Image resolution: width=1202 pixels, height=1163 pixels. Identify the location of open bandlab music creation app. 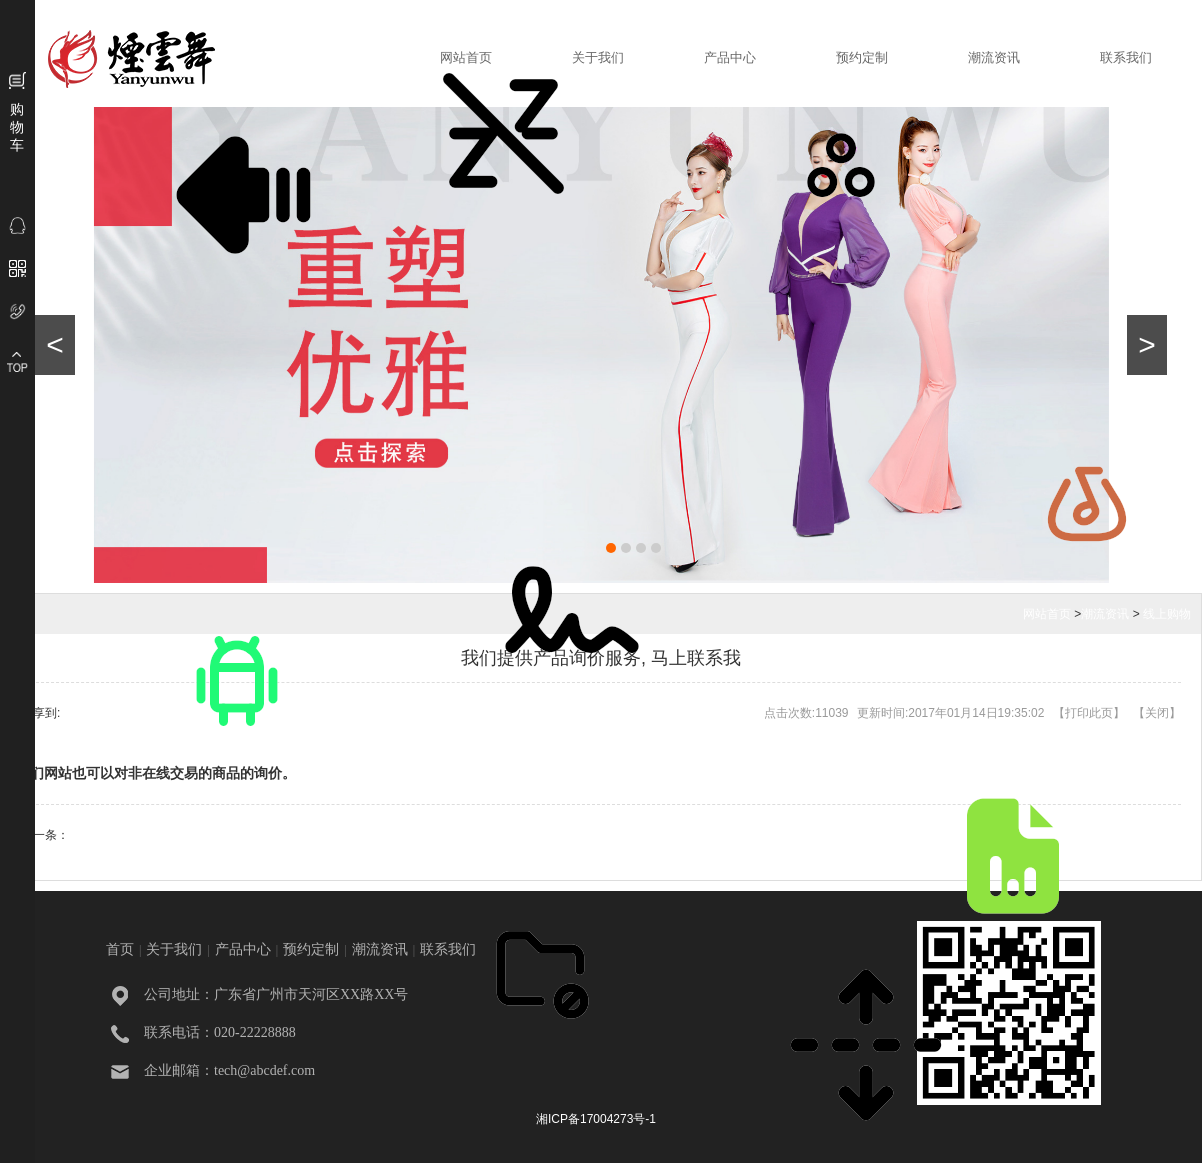
(1087, 502).